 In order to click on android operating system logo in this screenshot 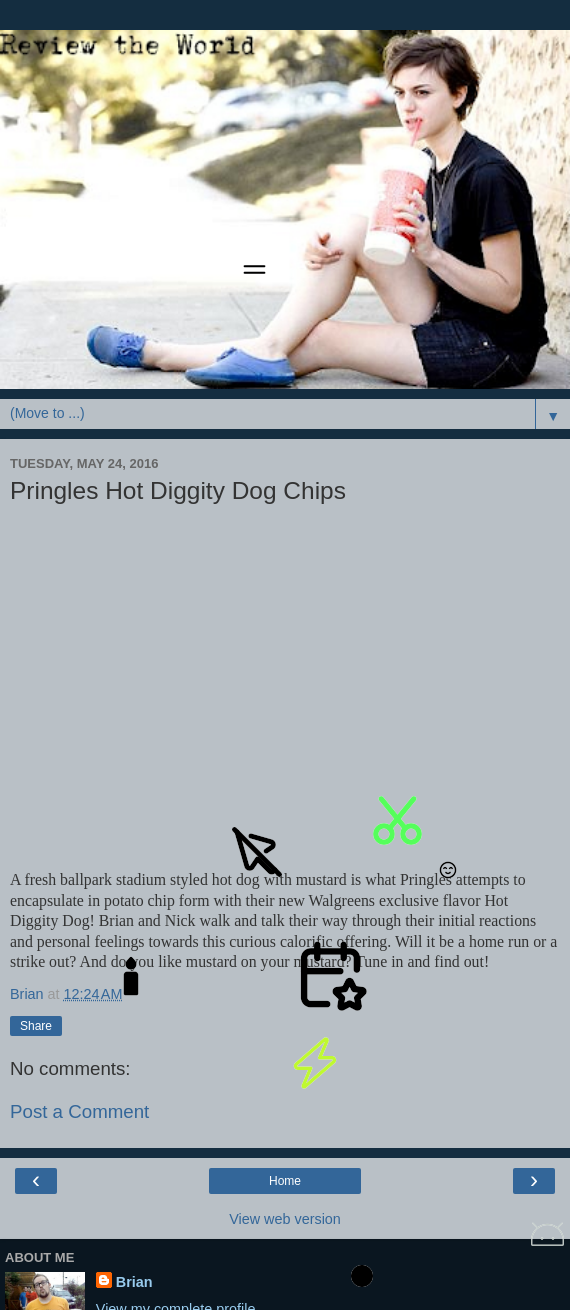, I will do `click(547, 1235)`.